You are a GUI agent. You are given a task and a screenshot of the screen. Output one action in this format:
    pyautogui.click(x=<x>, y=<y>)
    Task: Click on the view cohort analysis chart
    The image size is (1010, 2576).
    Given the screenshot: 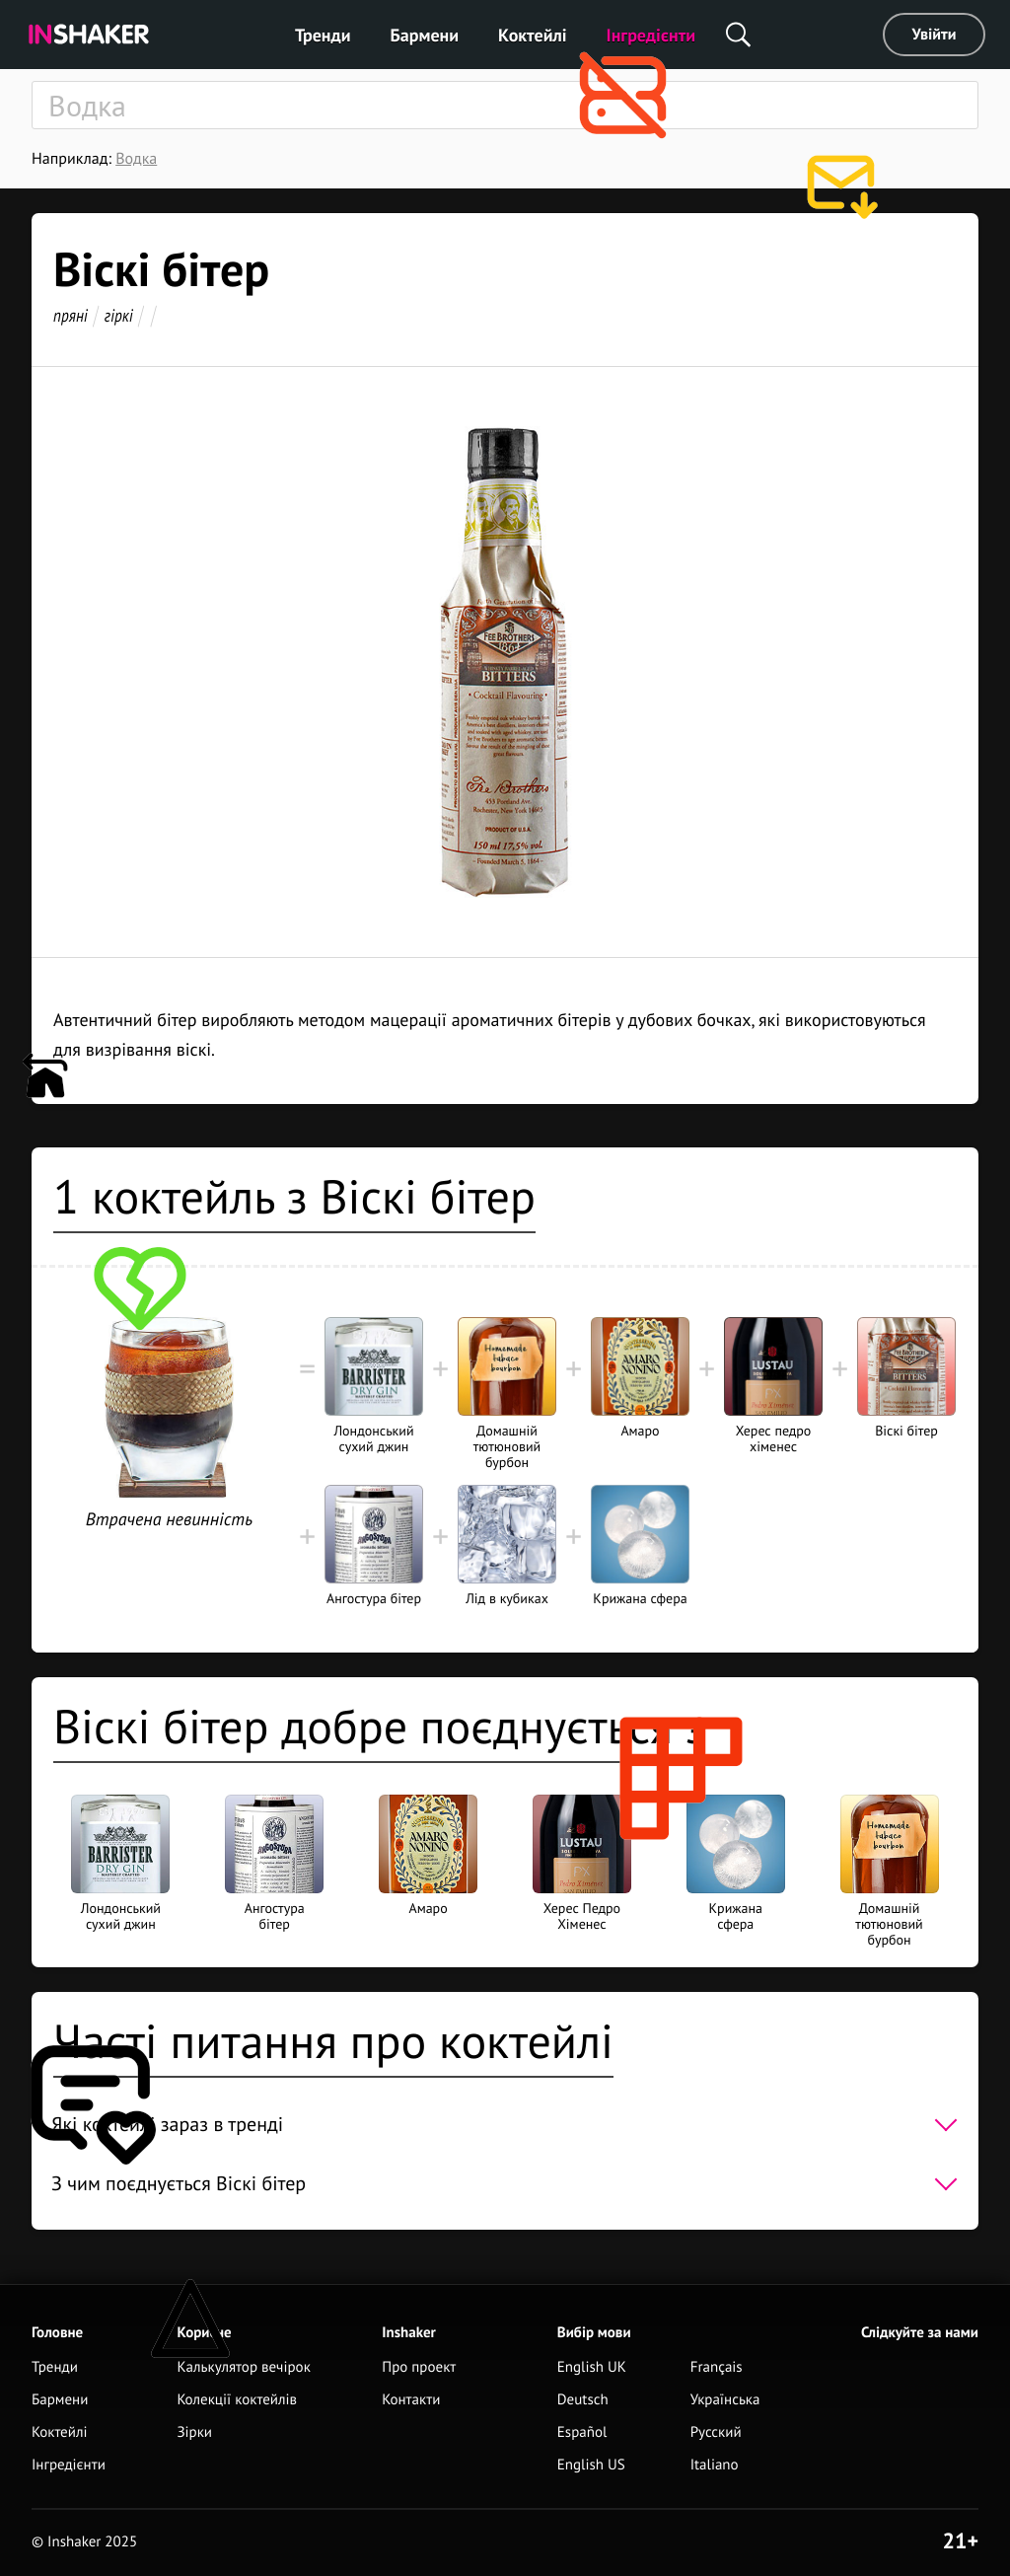 What is the action you would take?
    pyautogui.click(x=681, y=1778)
    